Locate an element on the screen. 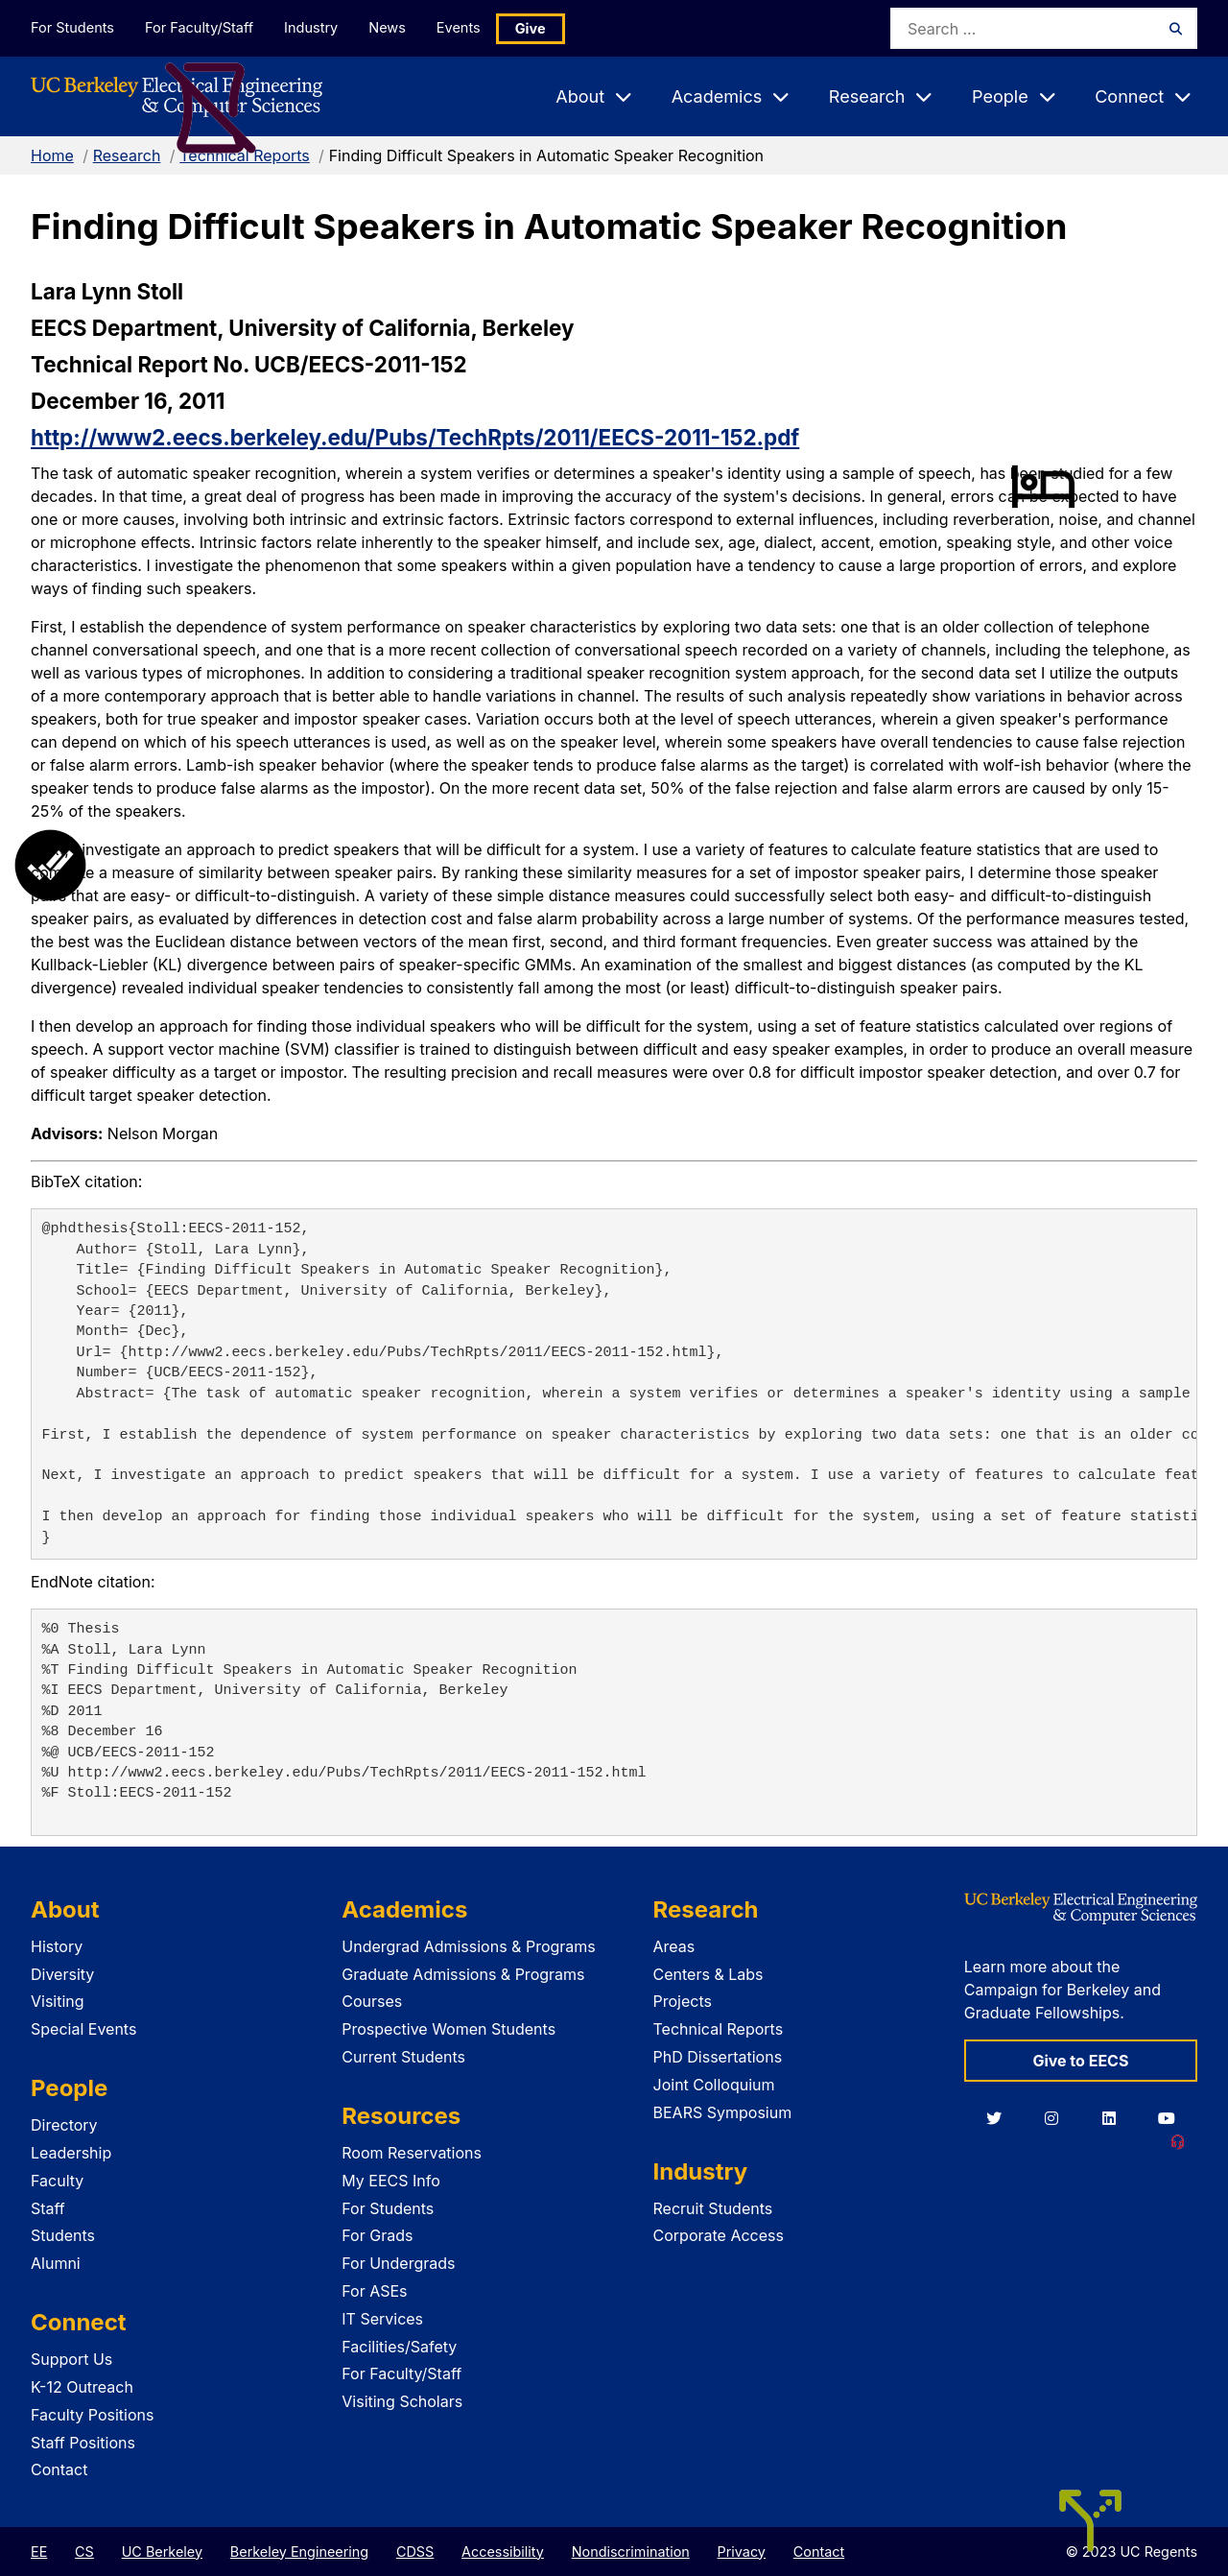 This screenshot has width=1228, height=2576. contact customer support is located at coordinates (1177, 2141).